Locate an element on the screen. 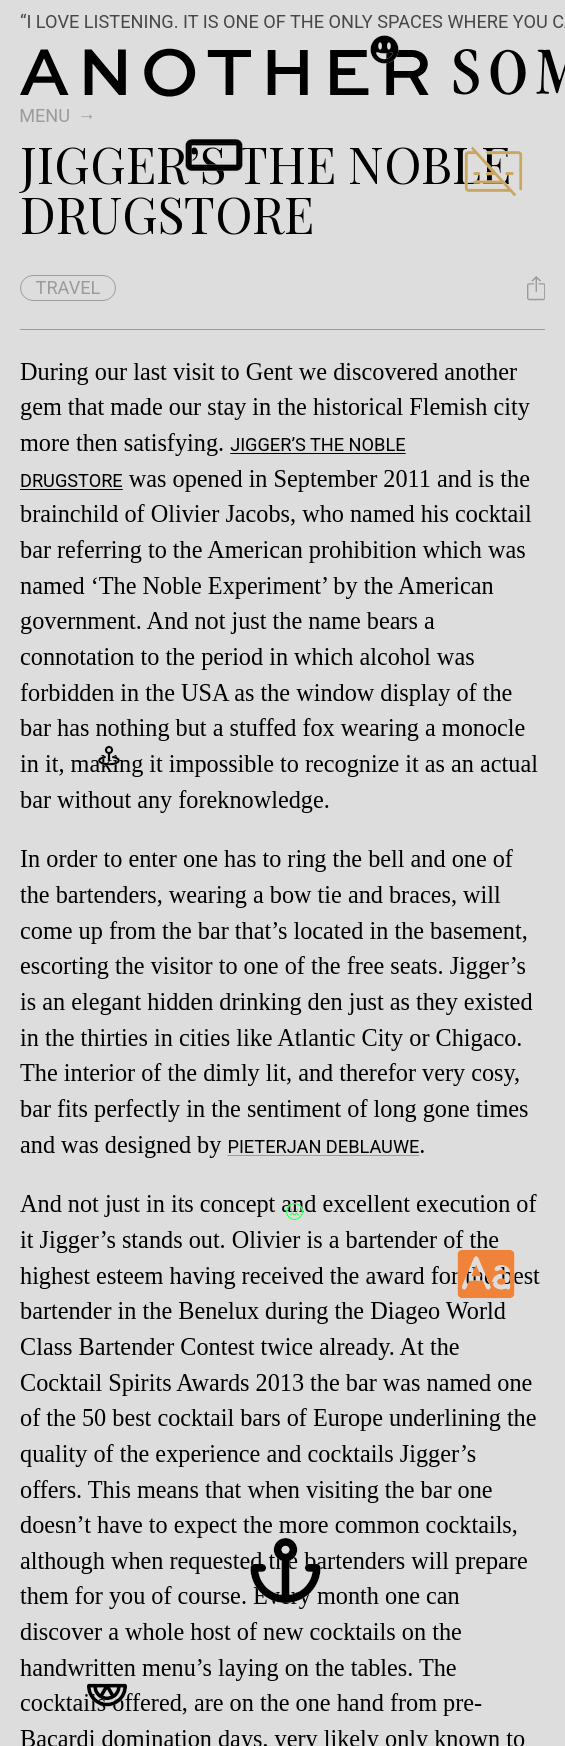  indicates a nervous or anxious status is located at coordinates (294, 1211).